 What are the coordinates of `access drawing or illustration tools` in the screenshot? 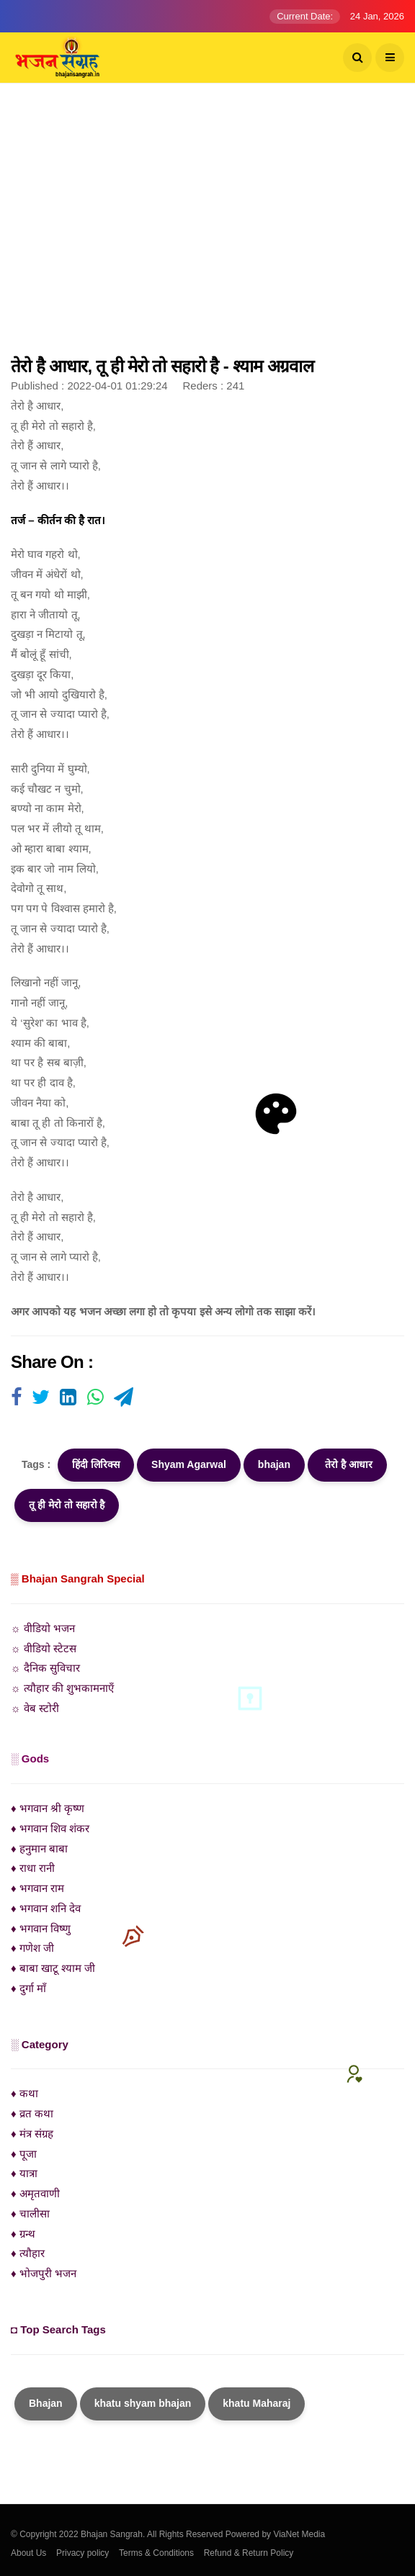 It's located at (132, 1937).